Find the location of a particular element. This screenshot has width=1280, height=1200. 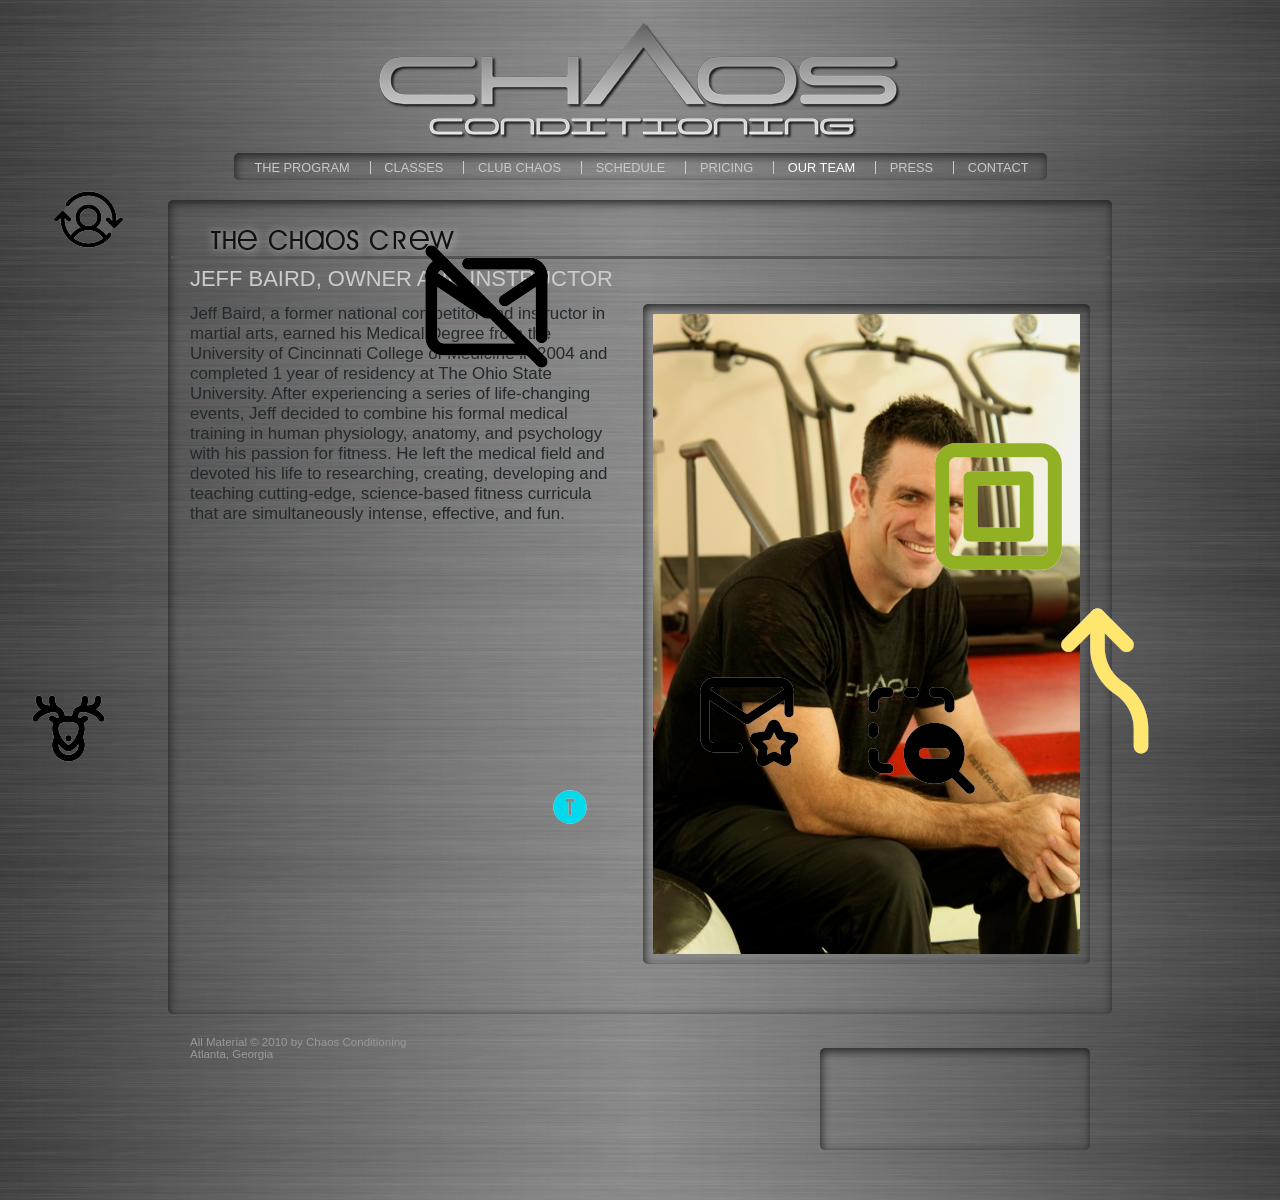

view box model or layout properties is located at coordinates (998, 506).